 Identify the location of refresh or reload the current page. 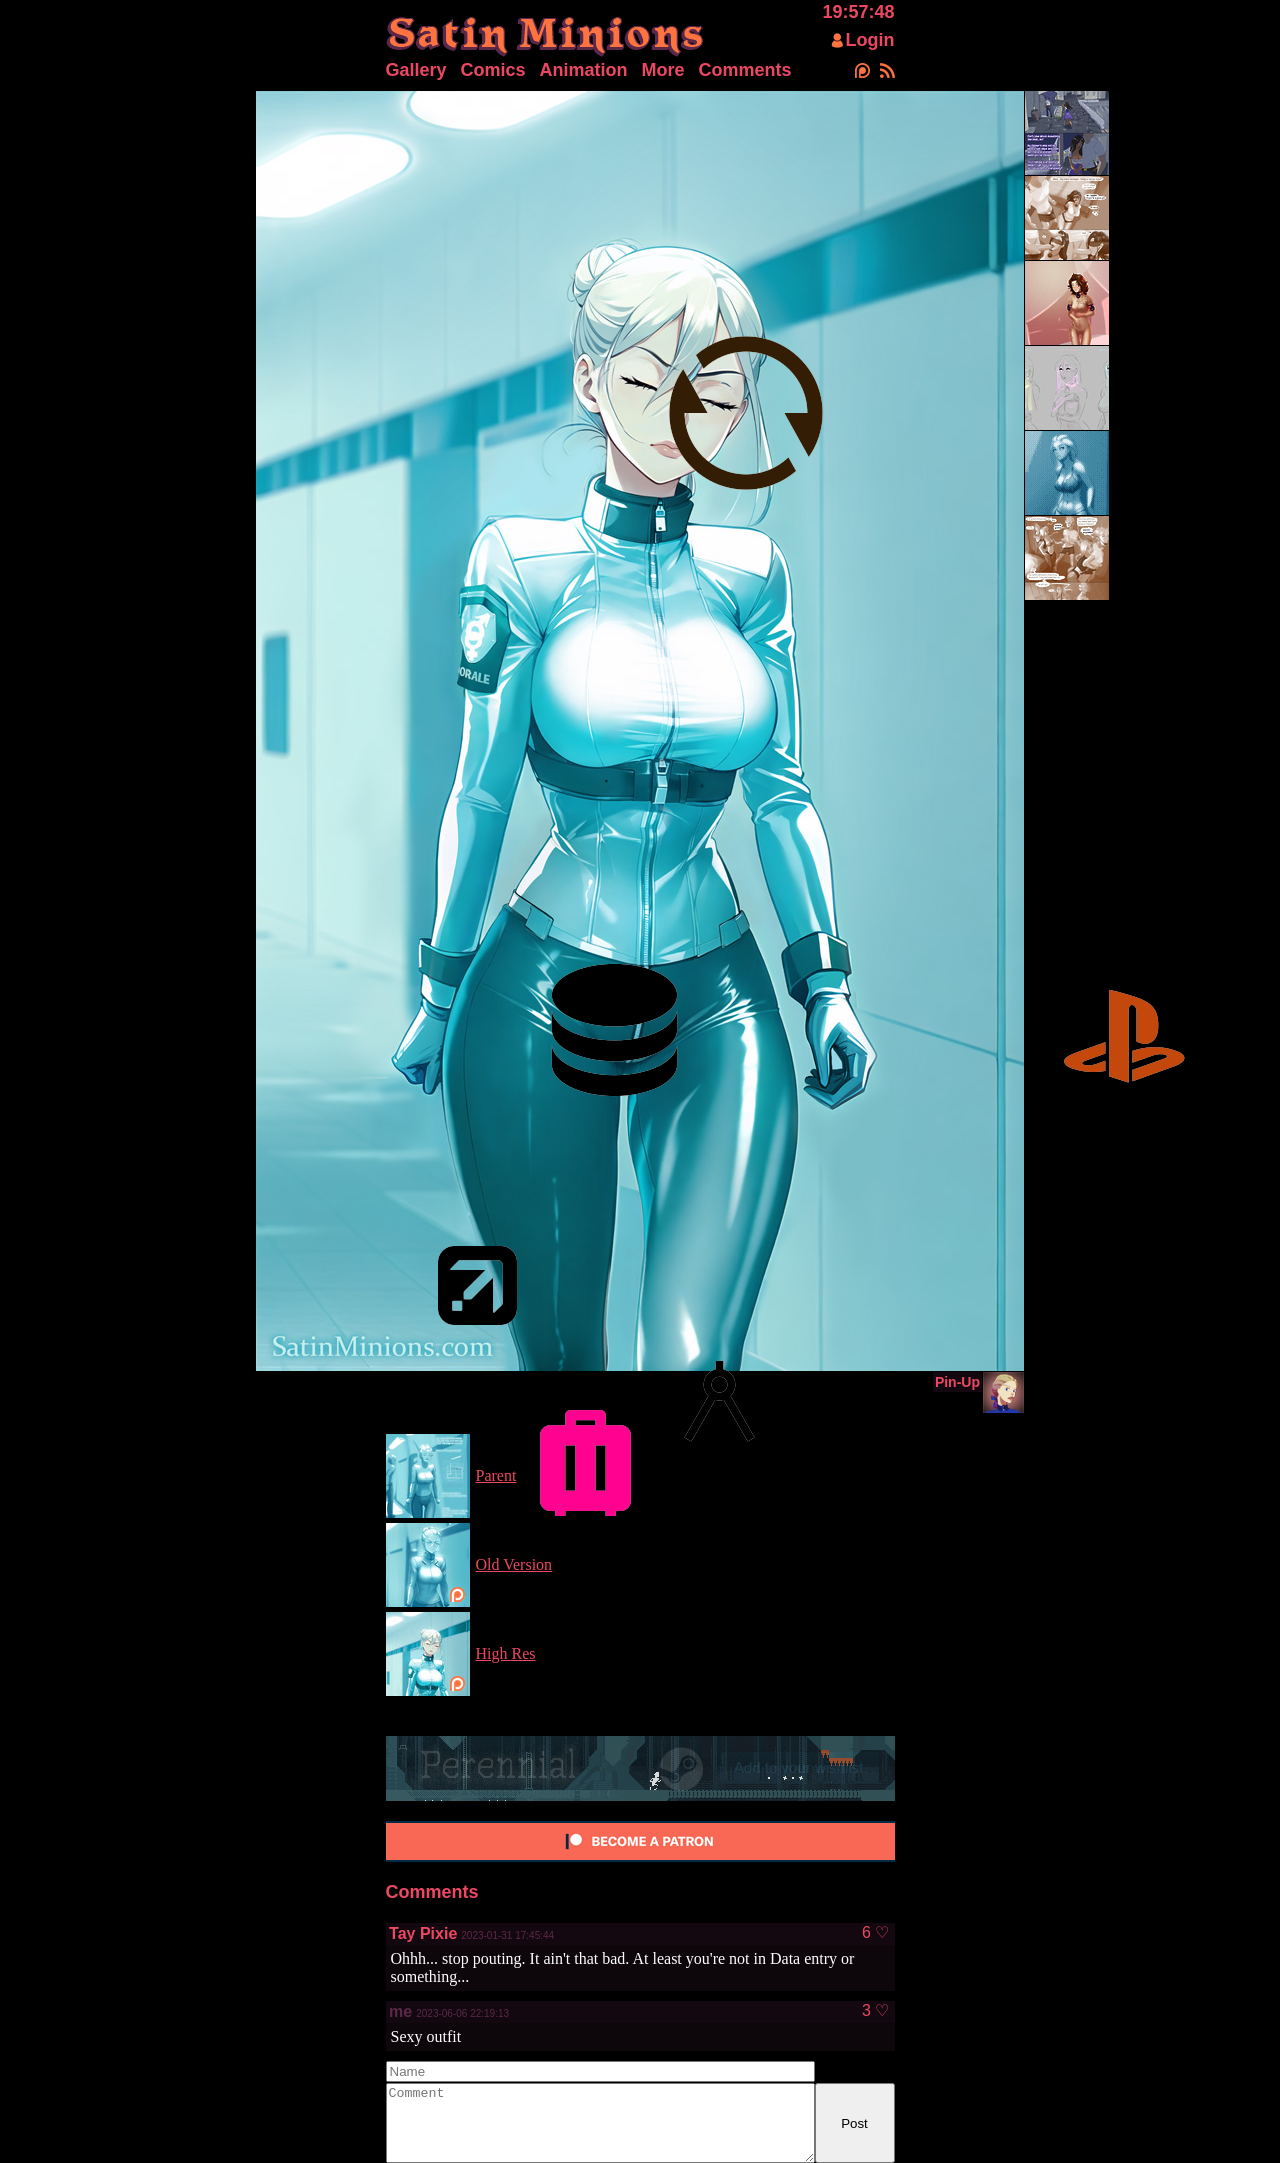
(746, 413).